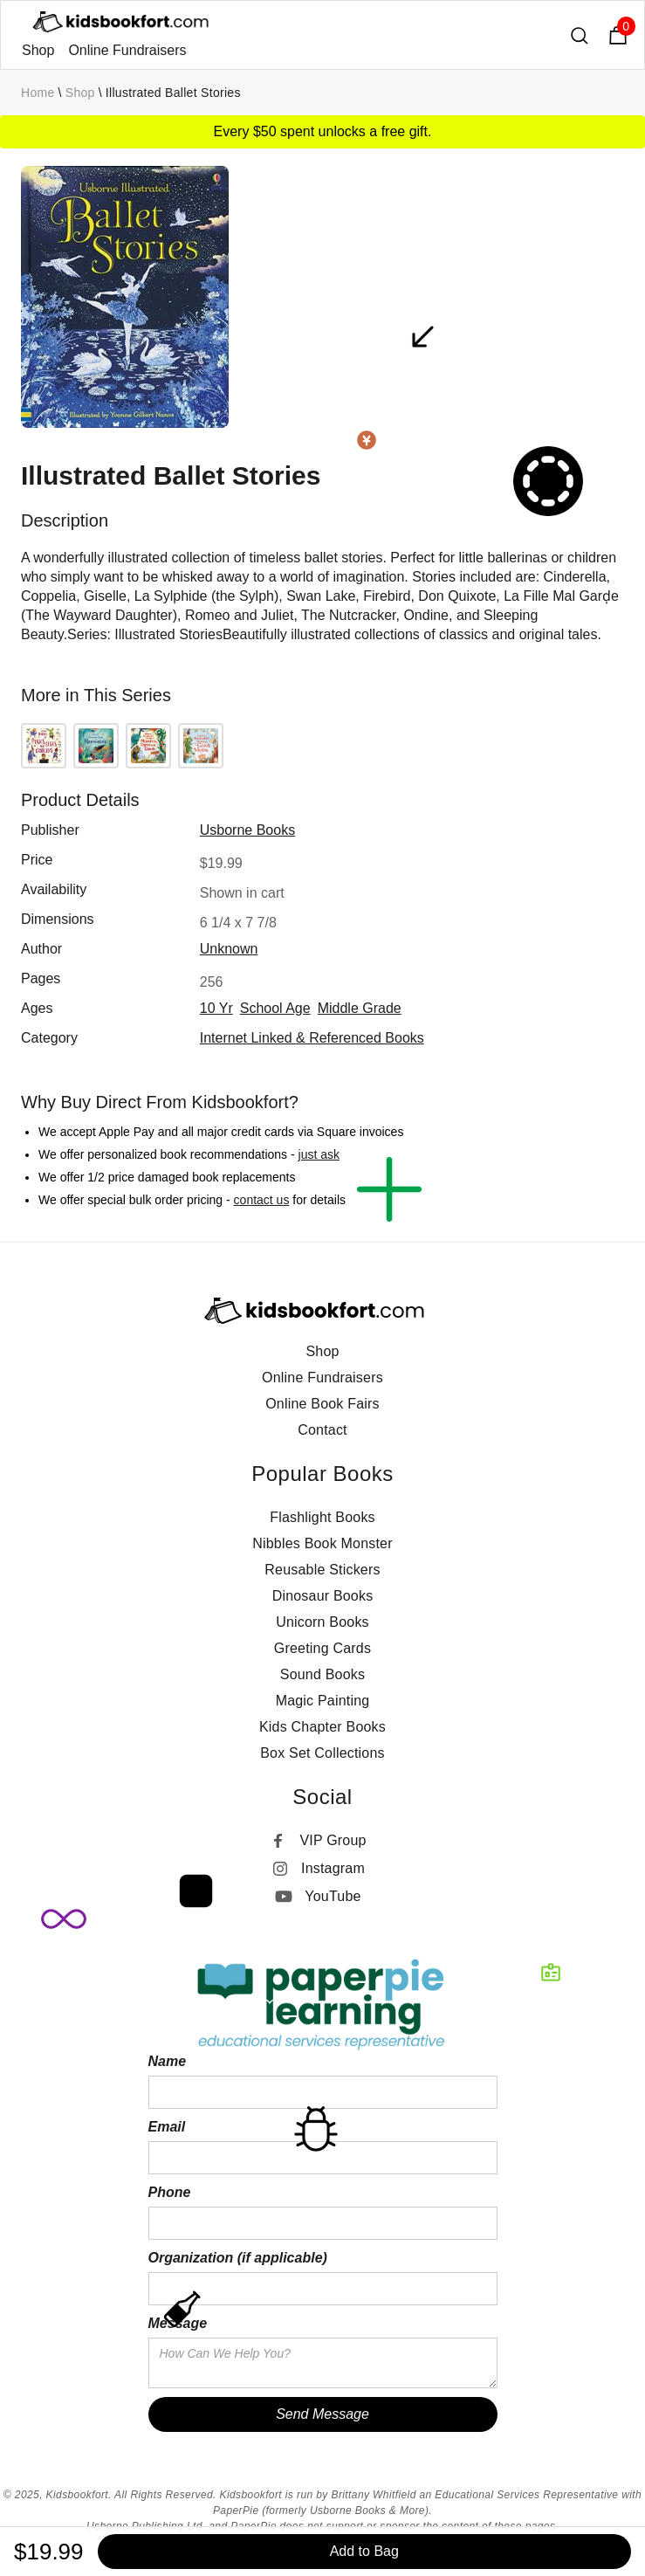  What do you see at coordinates (548, 481) in the screenshot?
I see `draft issue in your activity feed` at bounding box center [548, 481].